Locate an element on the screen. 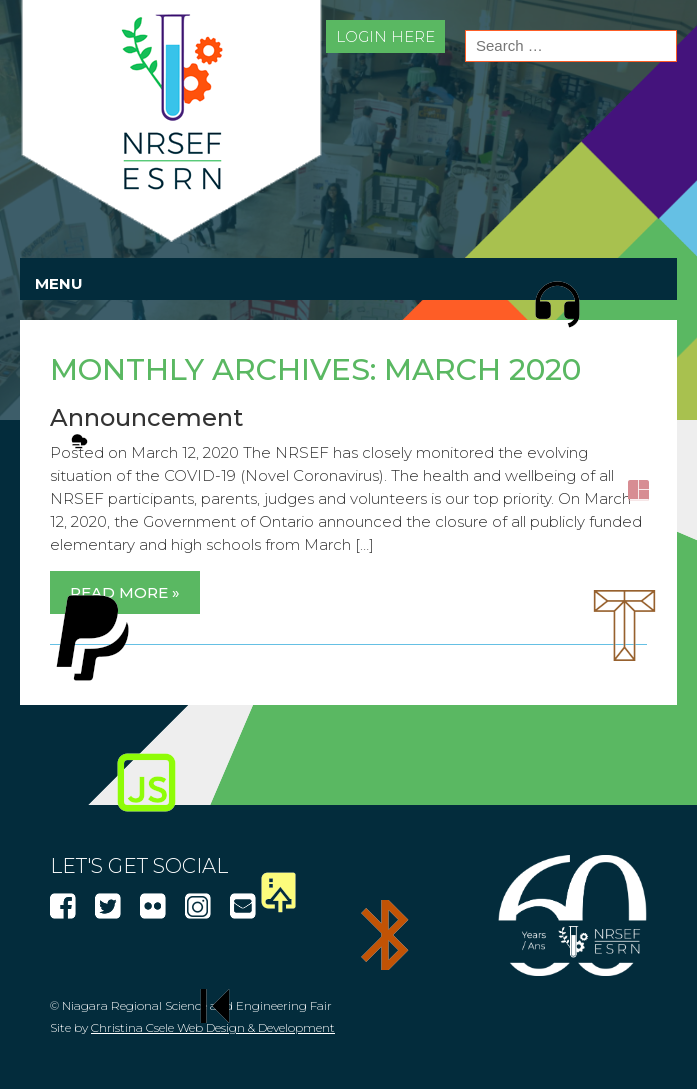 The height and width of the screenshot is (1089, 697). toggle bluetooth connectivity on or off is located at coordinates (385, 935).